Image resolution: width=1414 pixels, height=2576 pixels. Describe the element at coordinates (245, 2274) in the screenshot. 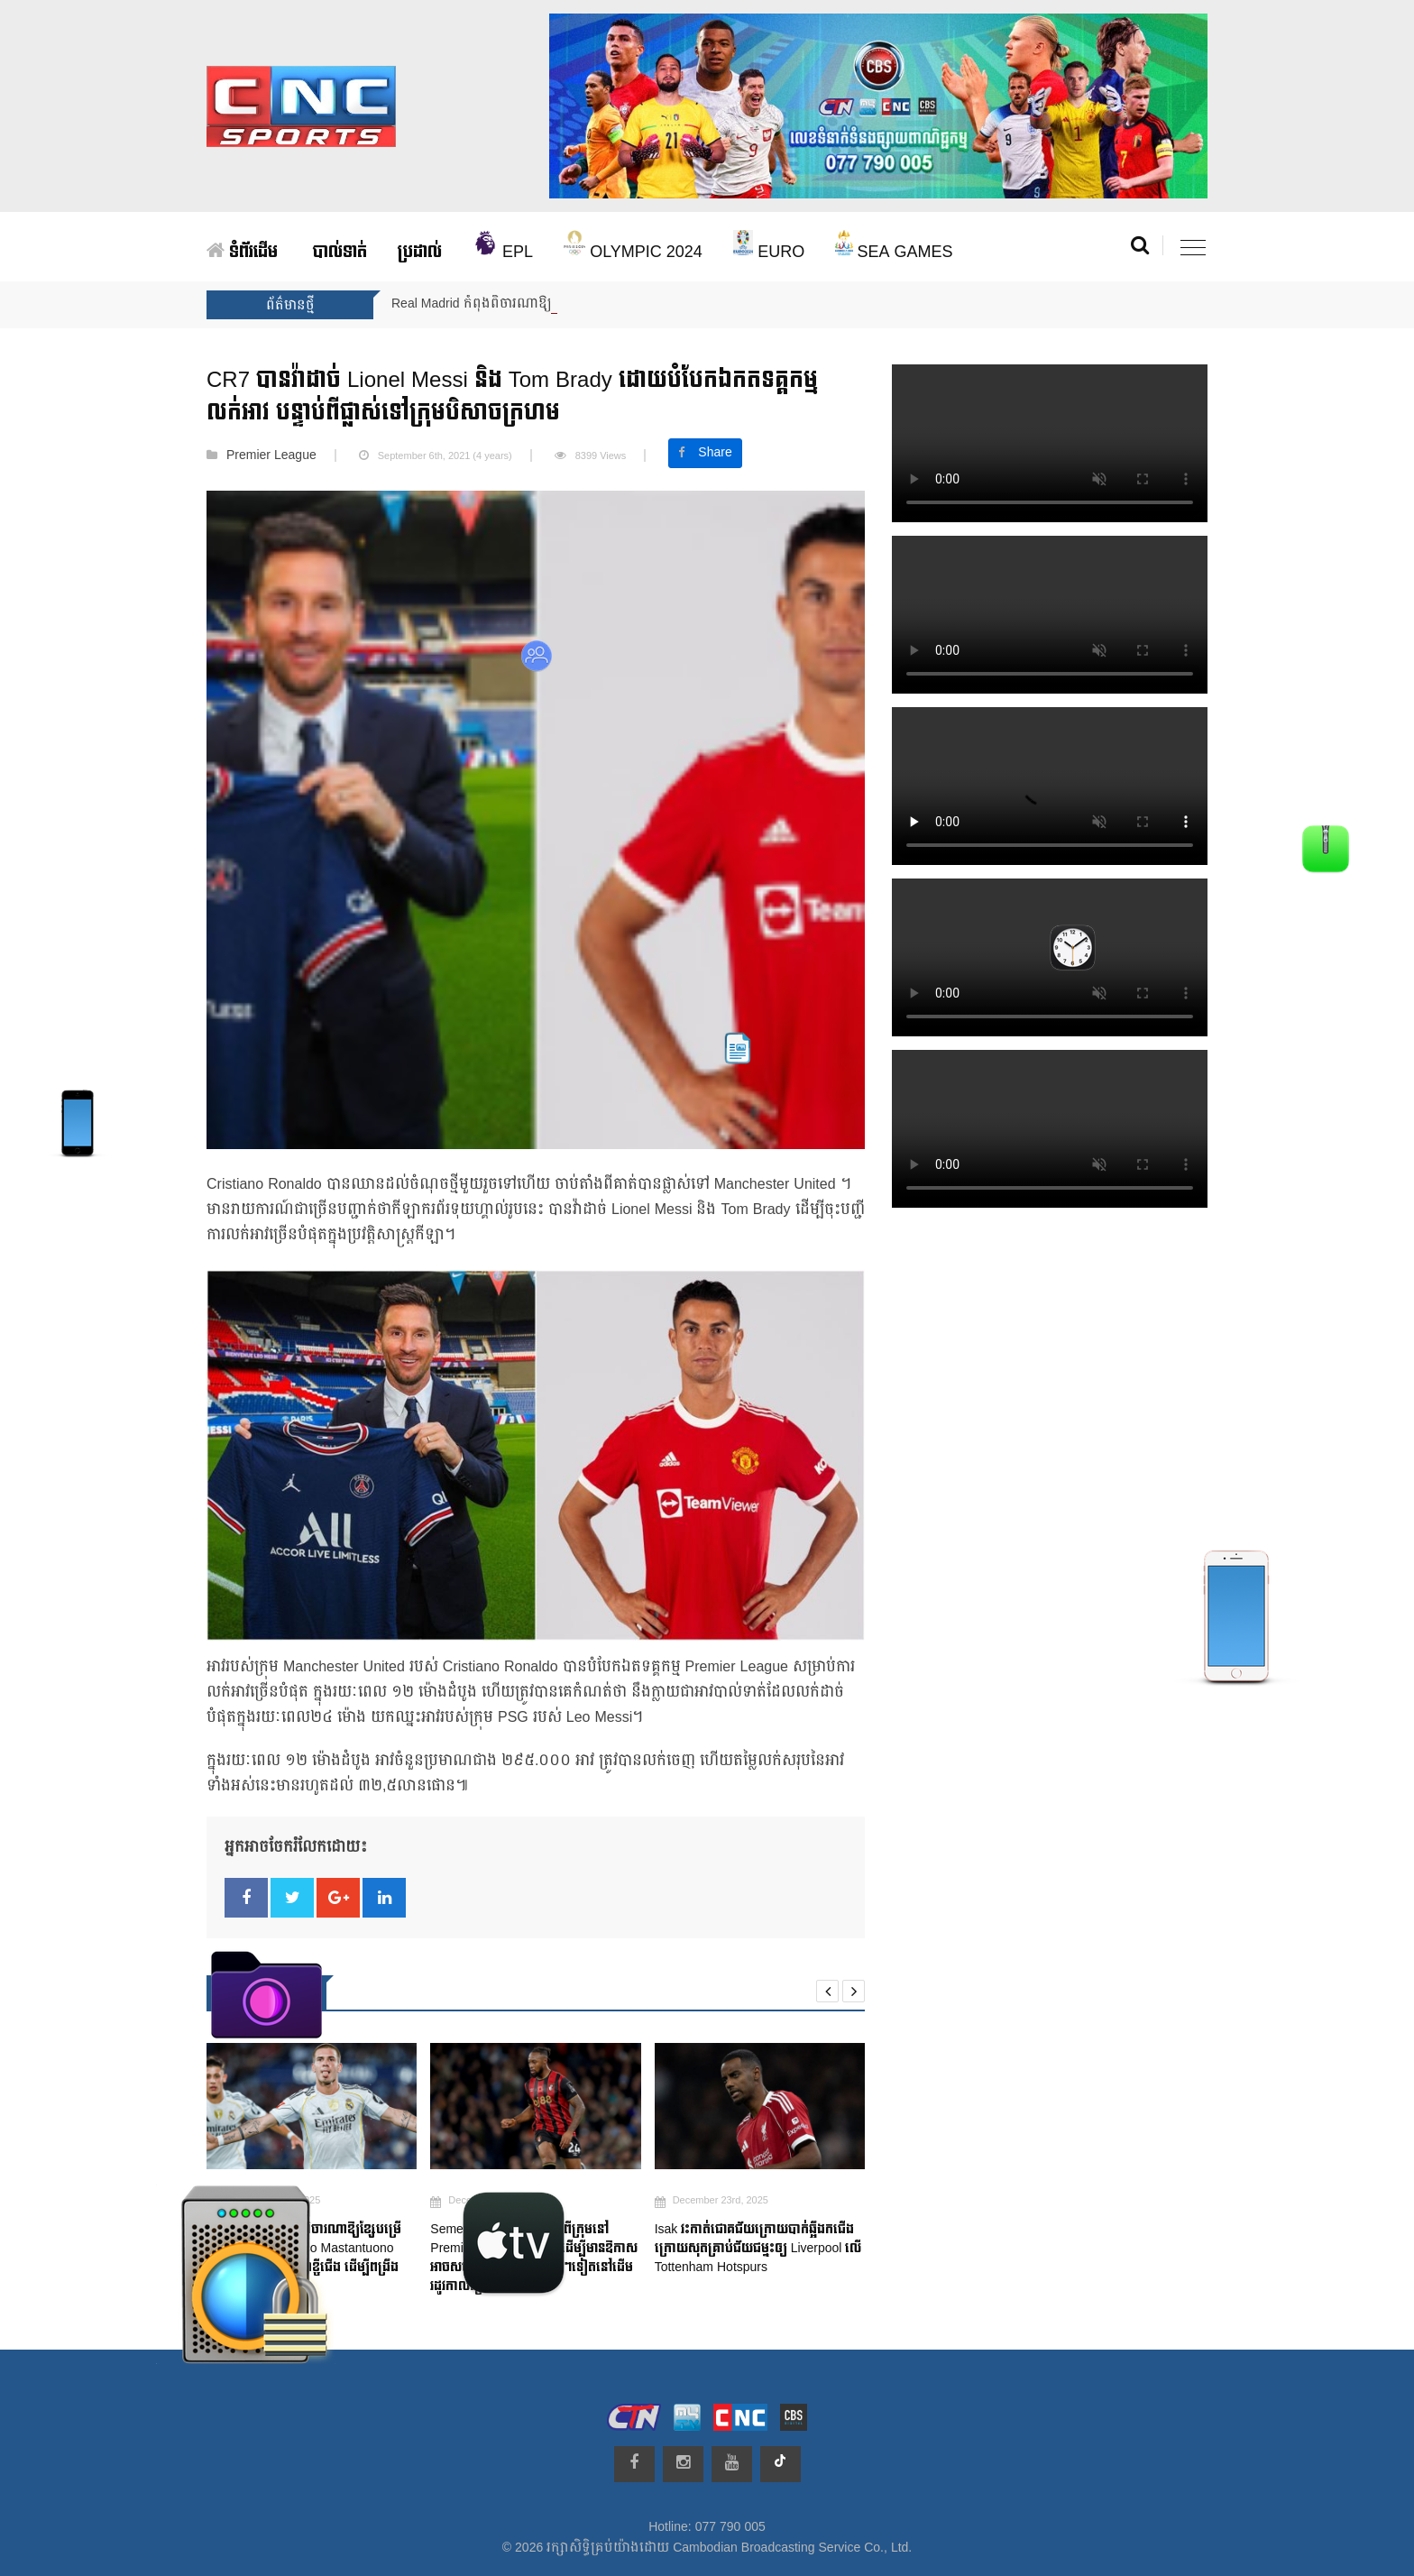

I see `locked RAID 1 storage drive` at that location.